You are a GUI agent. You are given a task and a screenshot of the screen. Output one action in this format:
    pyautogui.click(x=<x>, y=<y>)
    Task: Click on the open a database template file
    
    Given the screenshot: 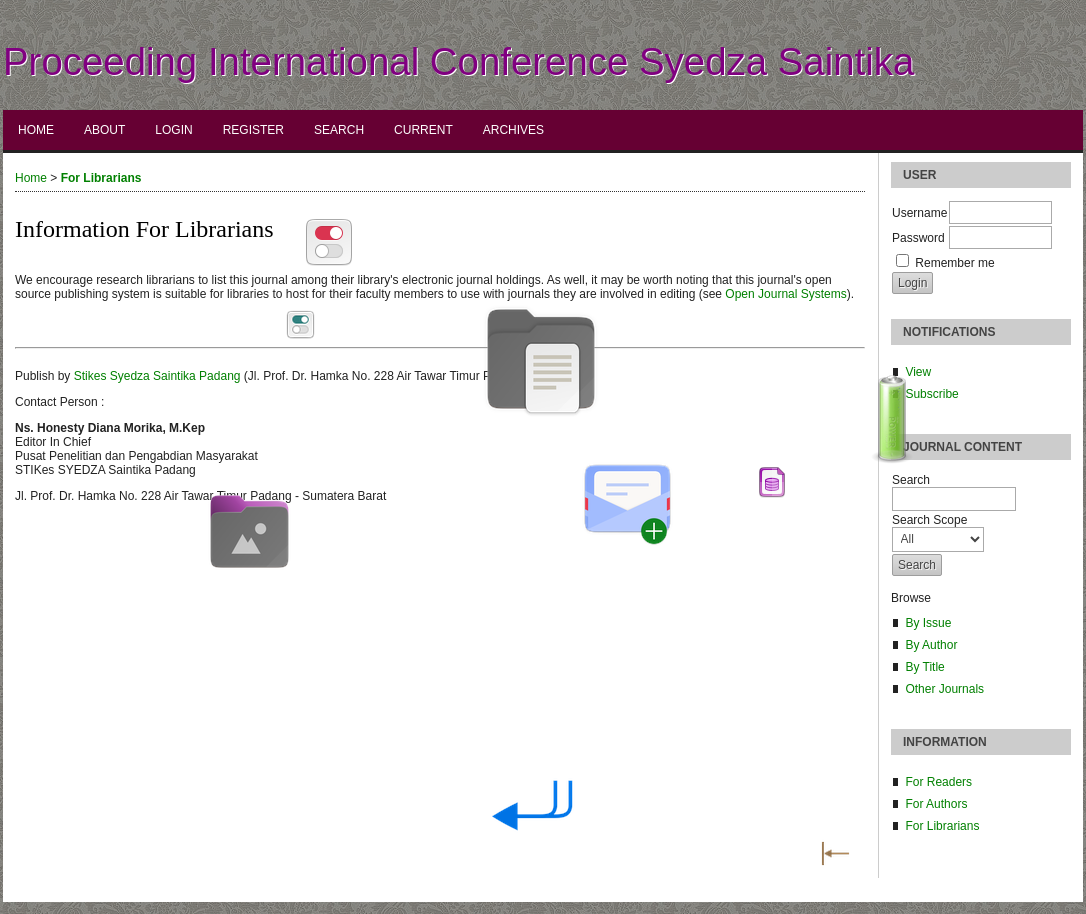 What is the action you would take?
    pyautogui.click(x=772, y=482)
    